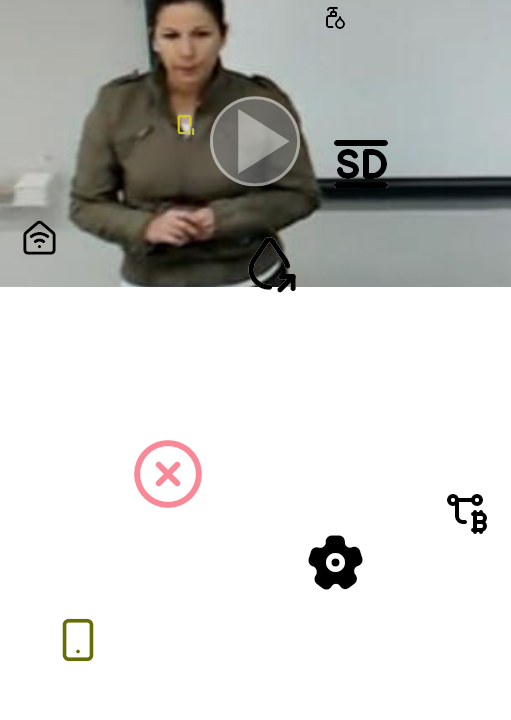 The image size is (511, 720). What do you see at coordinates (269, 263) in the screenshot?
I see `share water usage or hydration data` at bounding box center [269, 263].